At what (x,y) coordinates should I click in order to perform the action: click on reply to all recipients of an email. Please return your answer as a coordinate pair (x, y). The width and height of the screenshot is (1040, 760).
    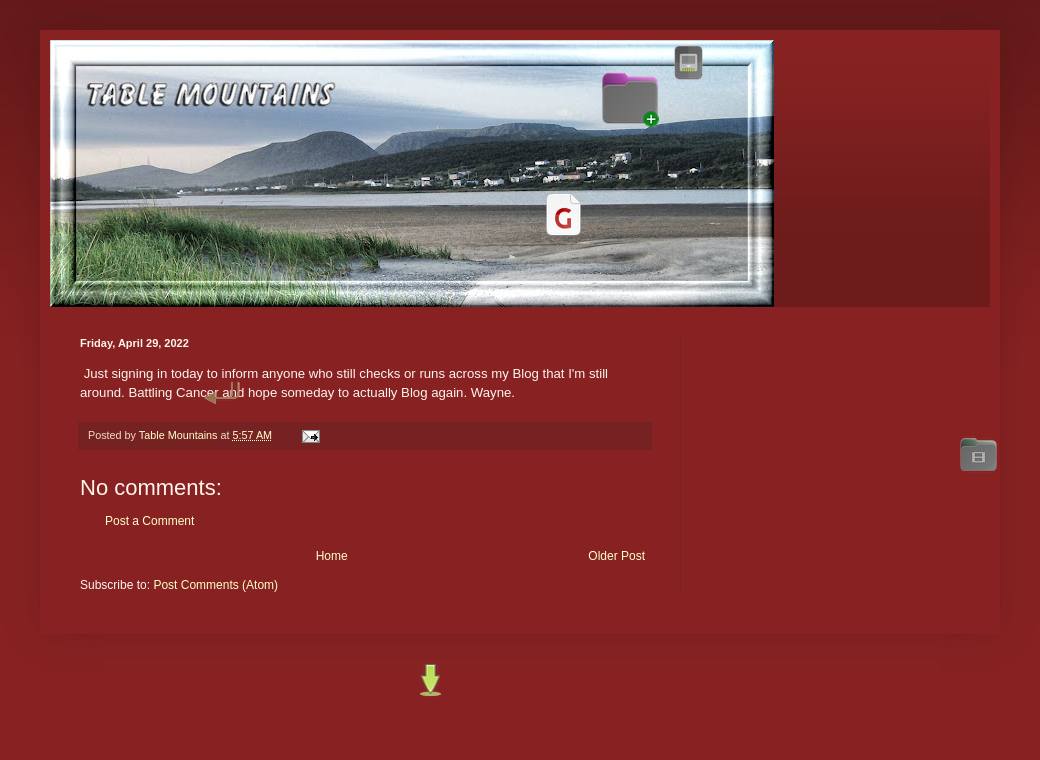
    Looking at the image, I should click on (221, 390).